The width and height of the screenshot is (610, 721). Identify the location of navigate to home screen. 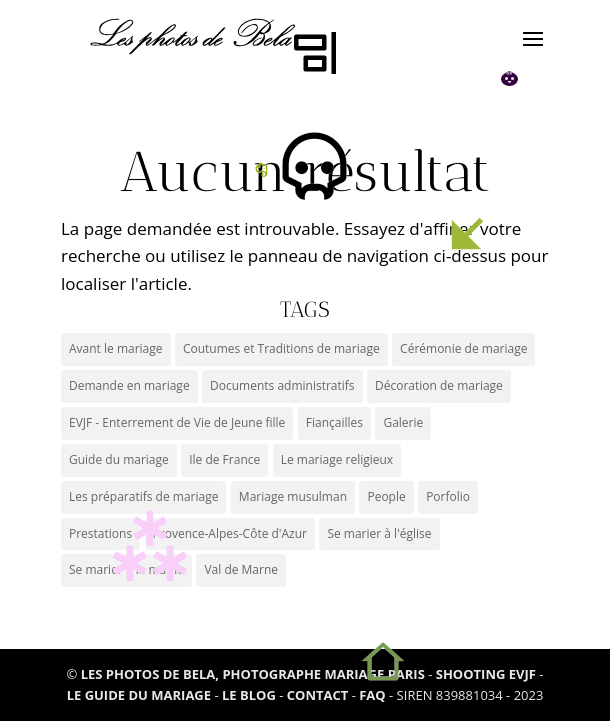
(383, 663).